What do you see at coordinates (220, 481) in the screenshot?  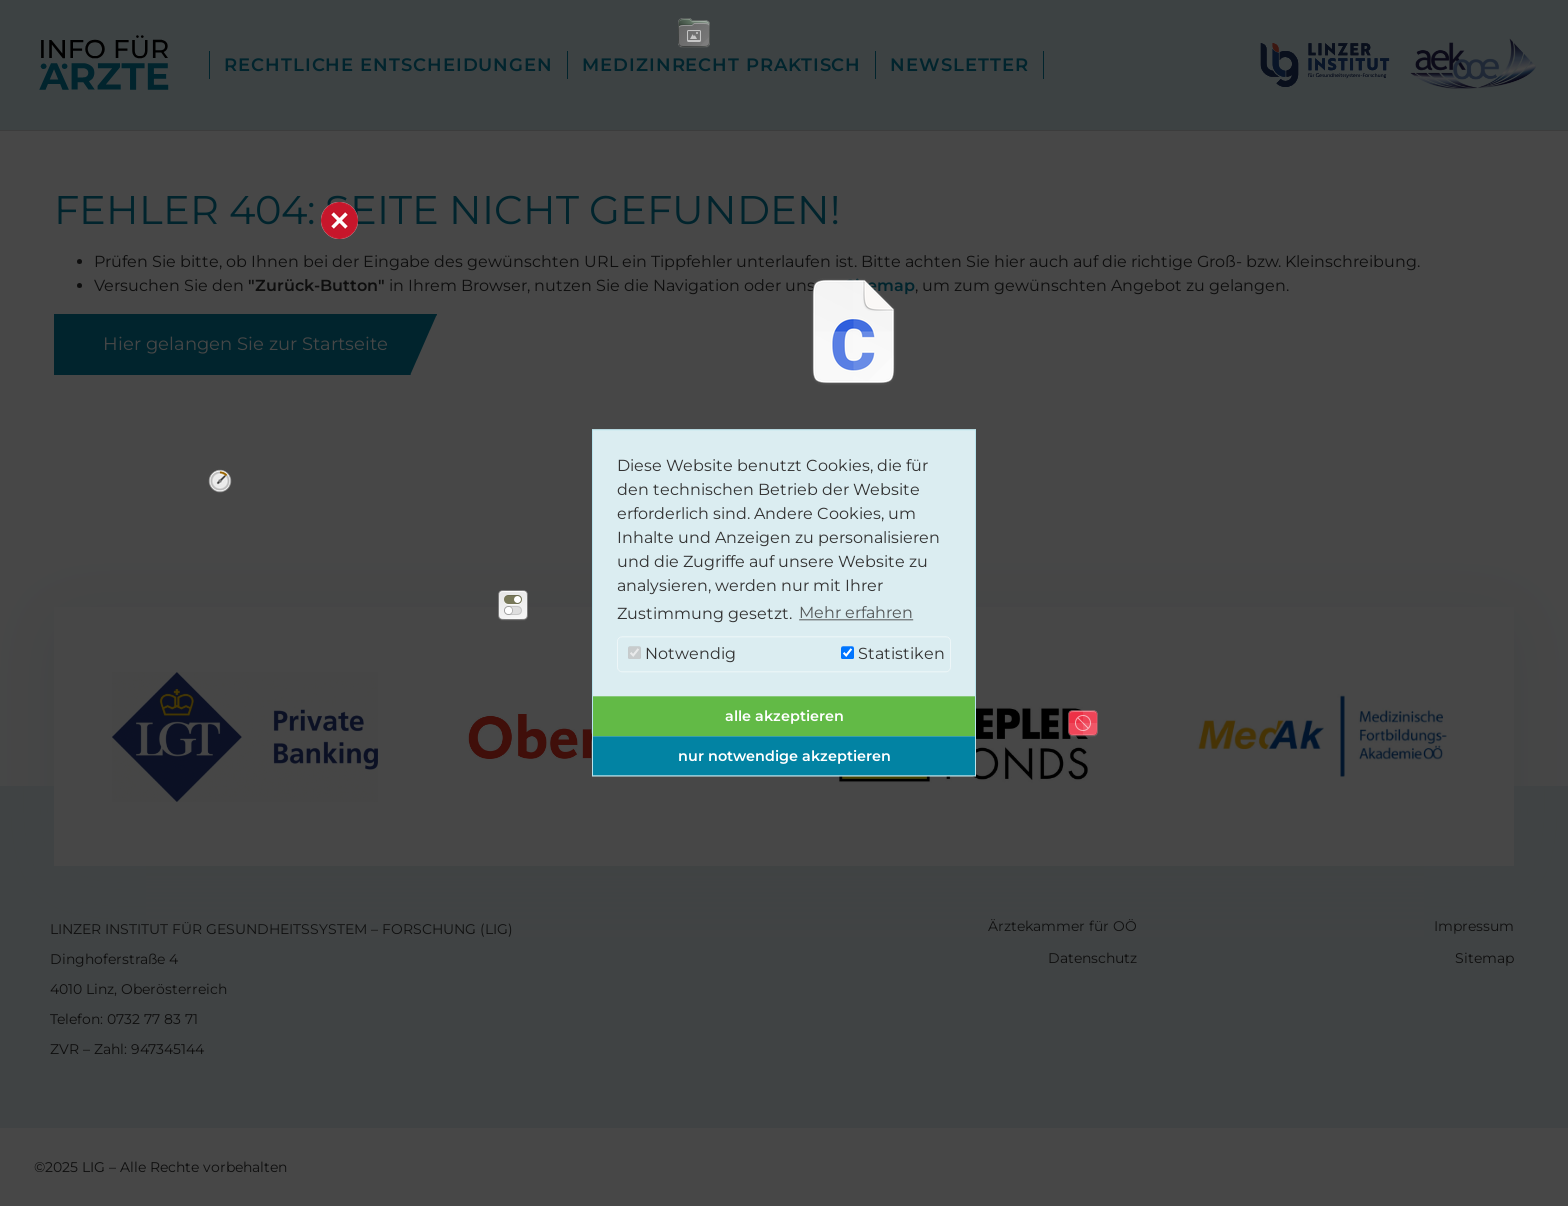 I see `open sysprof system profiler` at bounding box center [220, 481].